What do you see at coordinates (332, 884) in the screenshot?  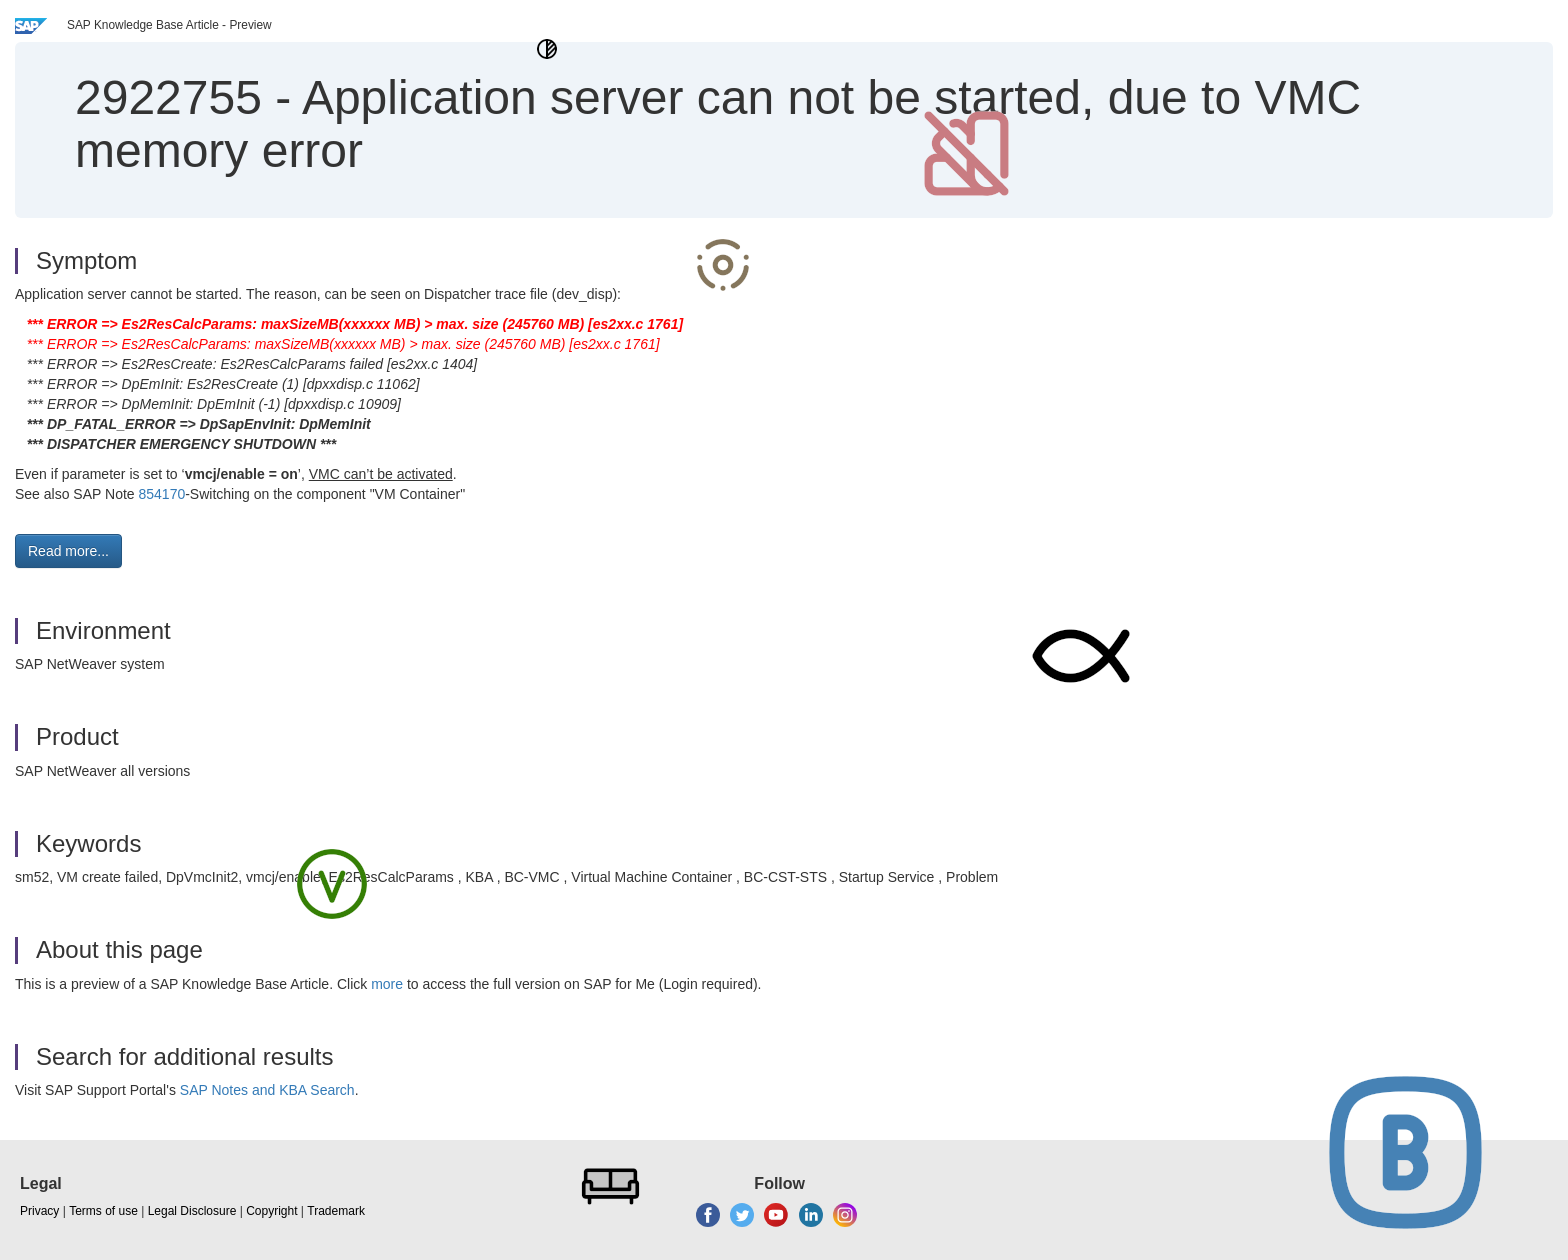 I see `indicates a verified status or checkmark alternative` at bounding box center [332, 884].